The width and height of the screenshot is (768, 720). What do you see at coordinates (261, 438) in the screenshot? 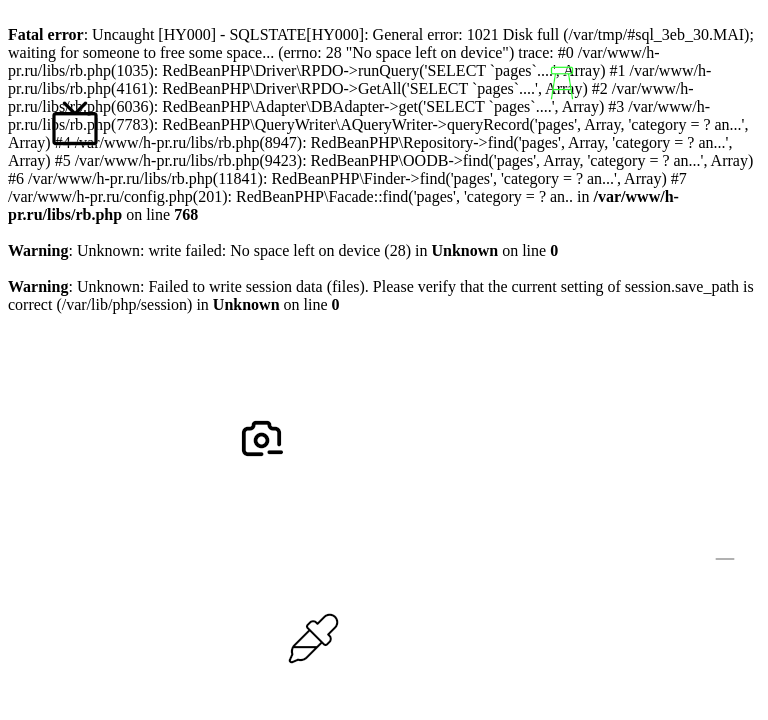
I see `remove a photo from selection` at bounding box center [261, 438].